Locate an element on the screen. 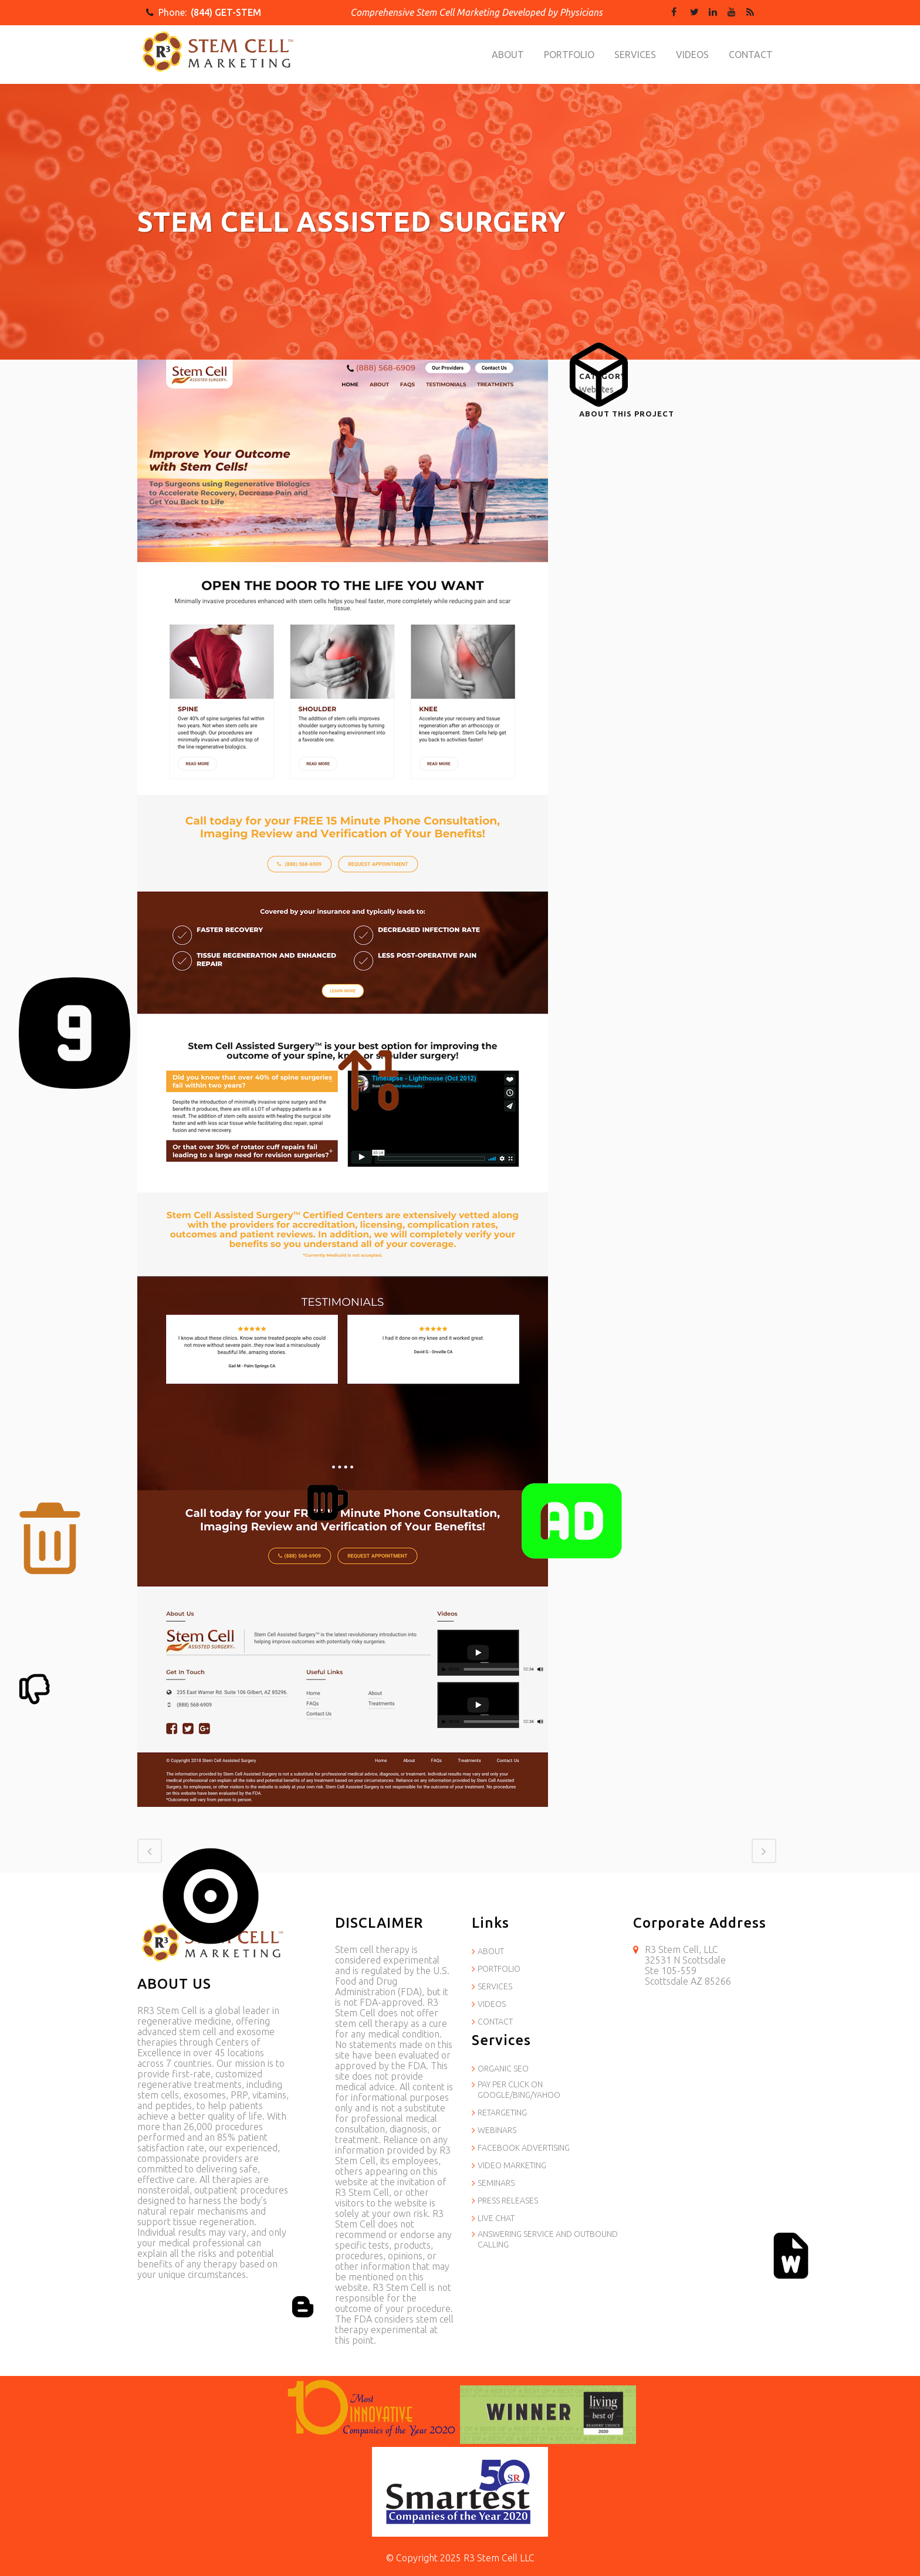 The image size is (920, 2576). delete selected item is located at coordinates (50, 1539).